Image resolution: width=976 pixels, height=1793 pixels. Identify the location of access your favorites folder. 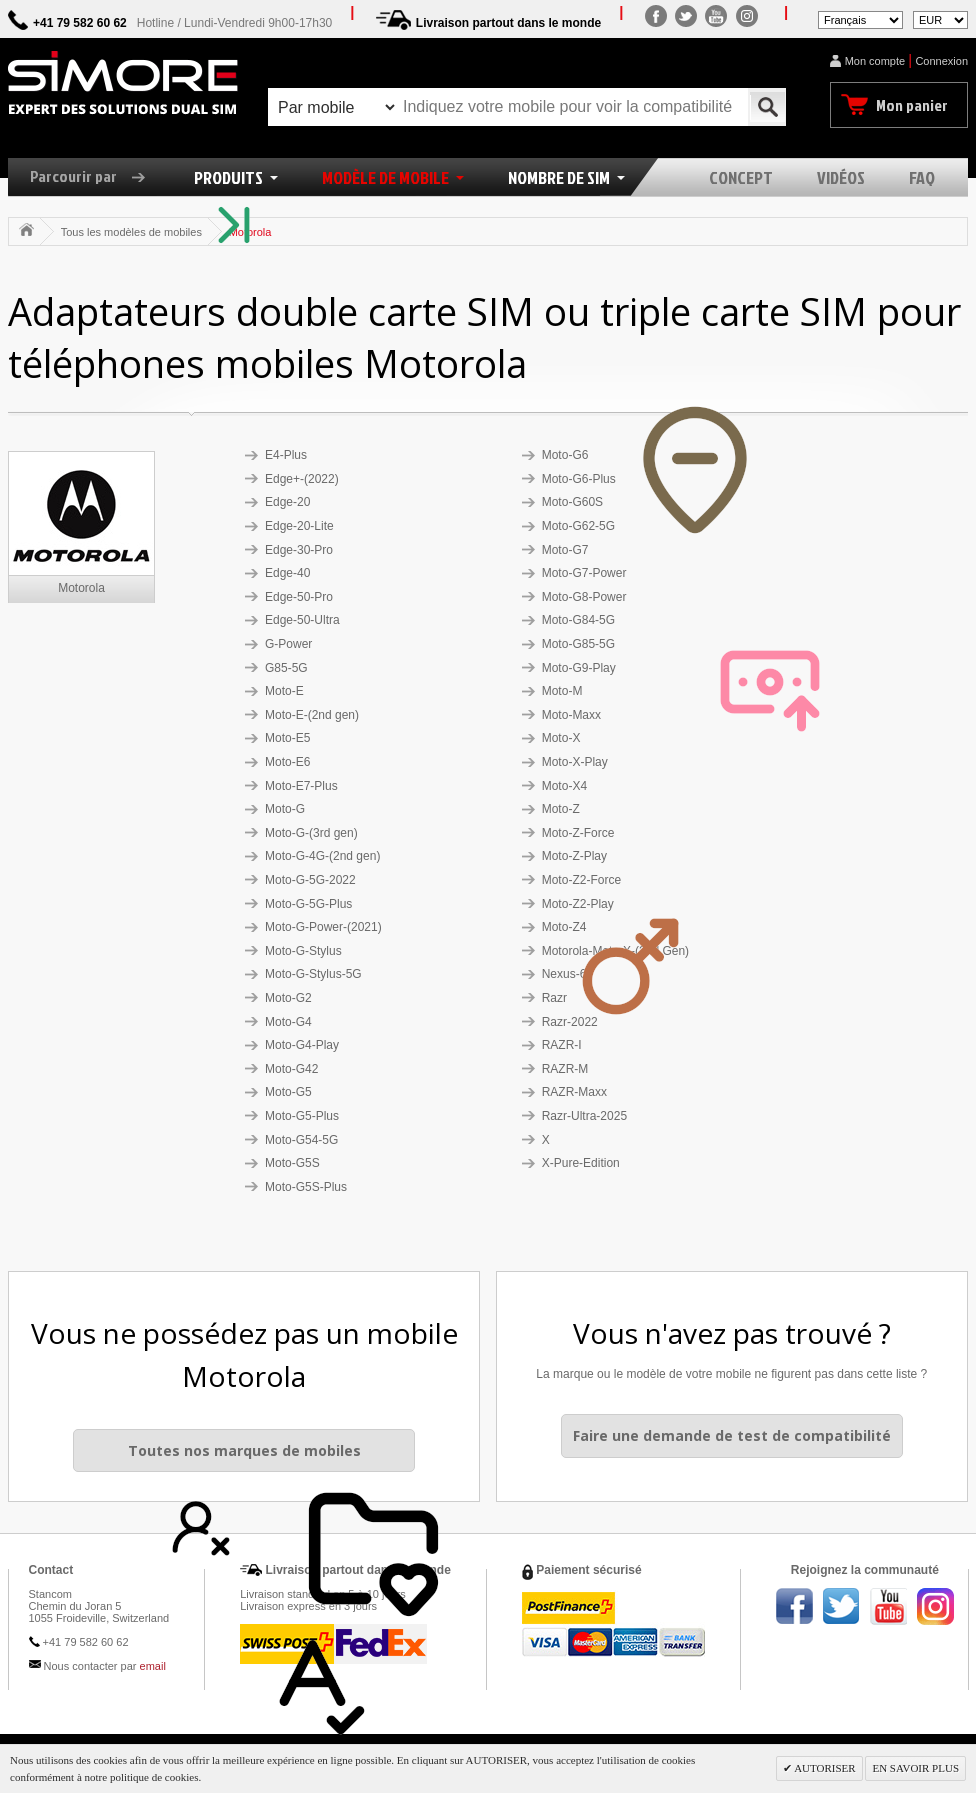
(373, 1551).